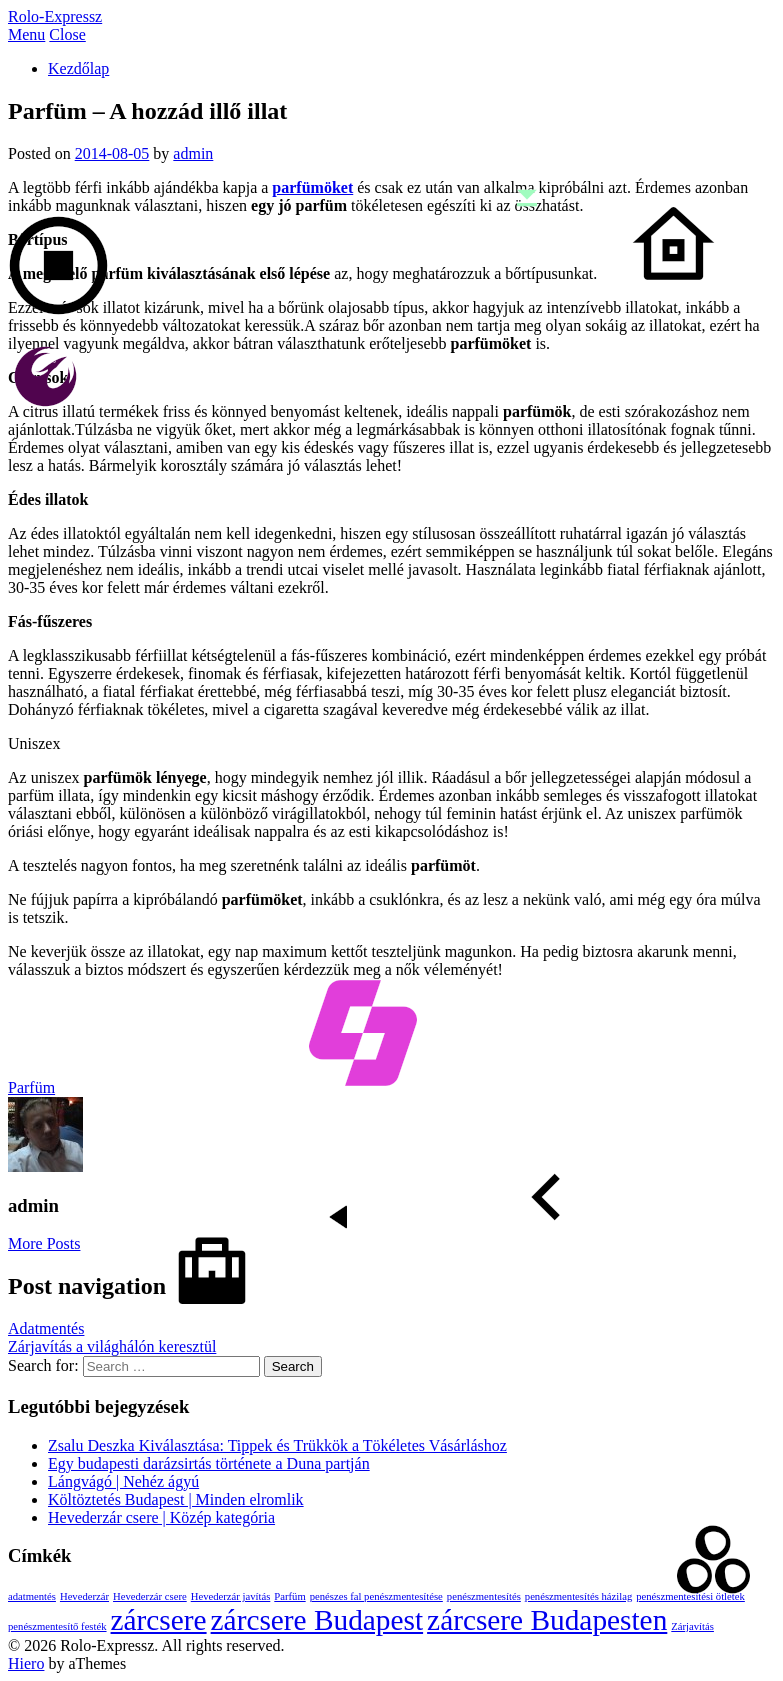 The width and height of the screenshot is (783, 1681). Describe the element at coordinates (363, 1033) in the screenshot. I see `sauce labs logo - a cloud-based testing platform` at that location.